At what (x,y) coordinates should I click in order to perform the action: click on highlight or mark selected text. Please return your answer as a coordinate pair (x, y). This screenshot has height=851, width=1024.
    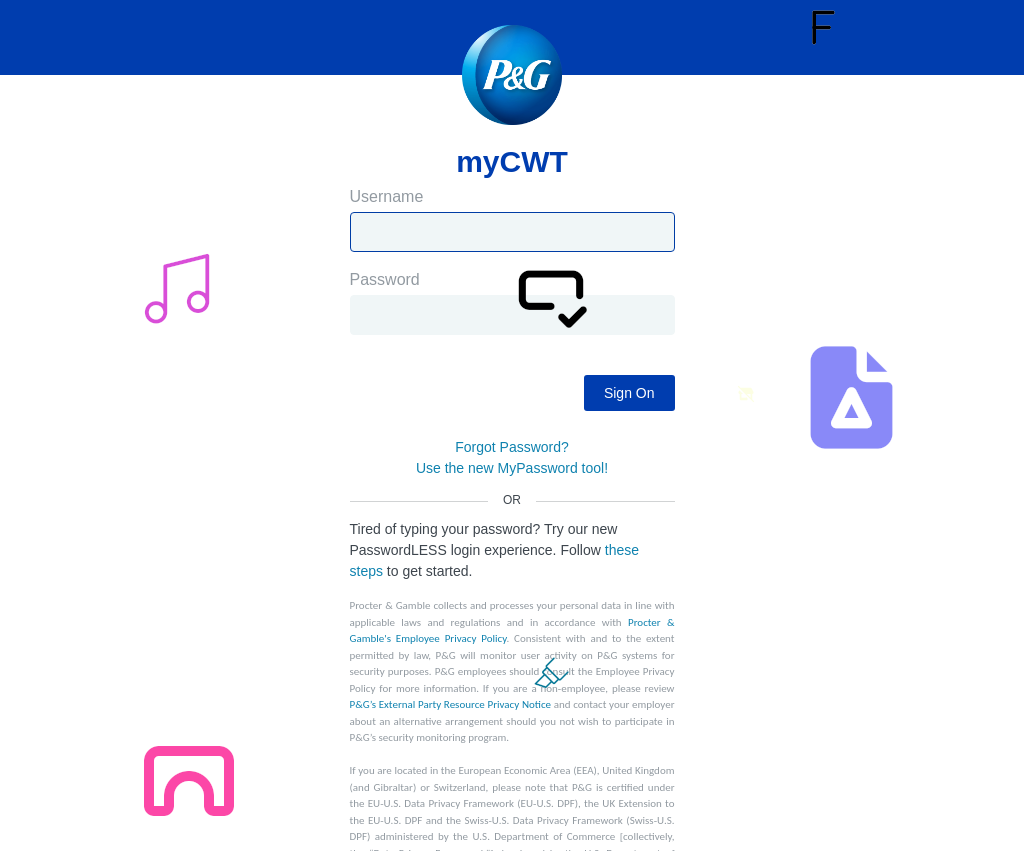
    Looking at the image, I should click on (550, 674).